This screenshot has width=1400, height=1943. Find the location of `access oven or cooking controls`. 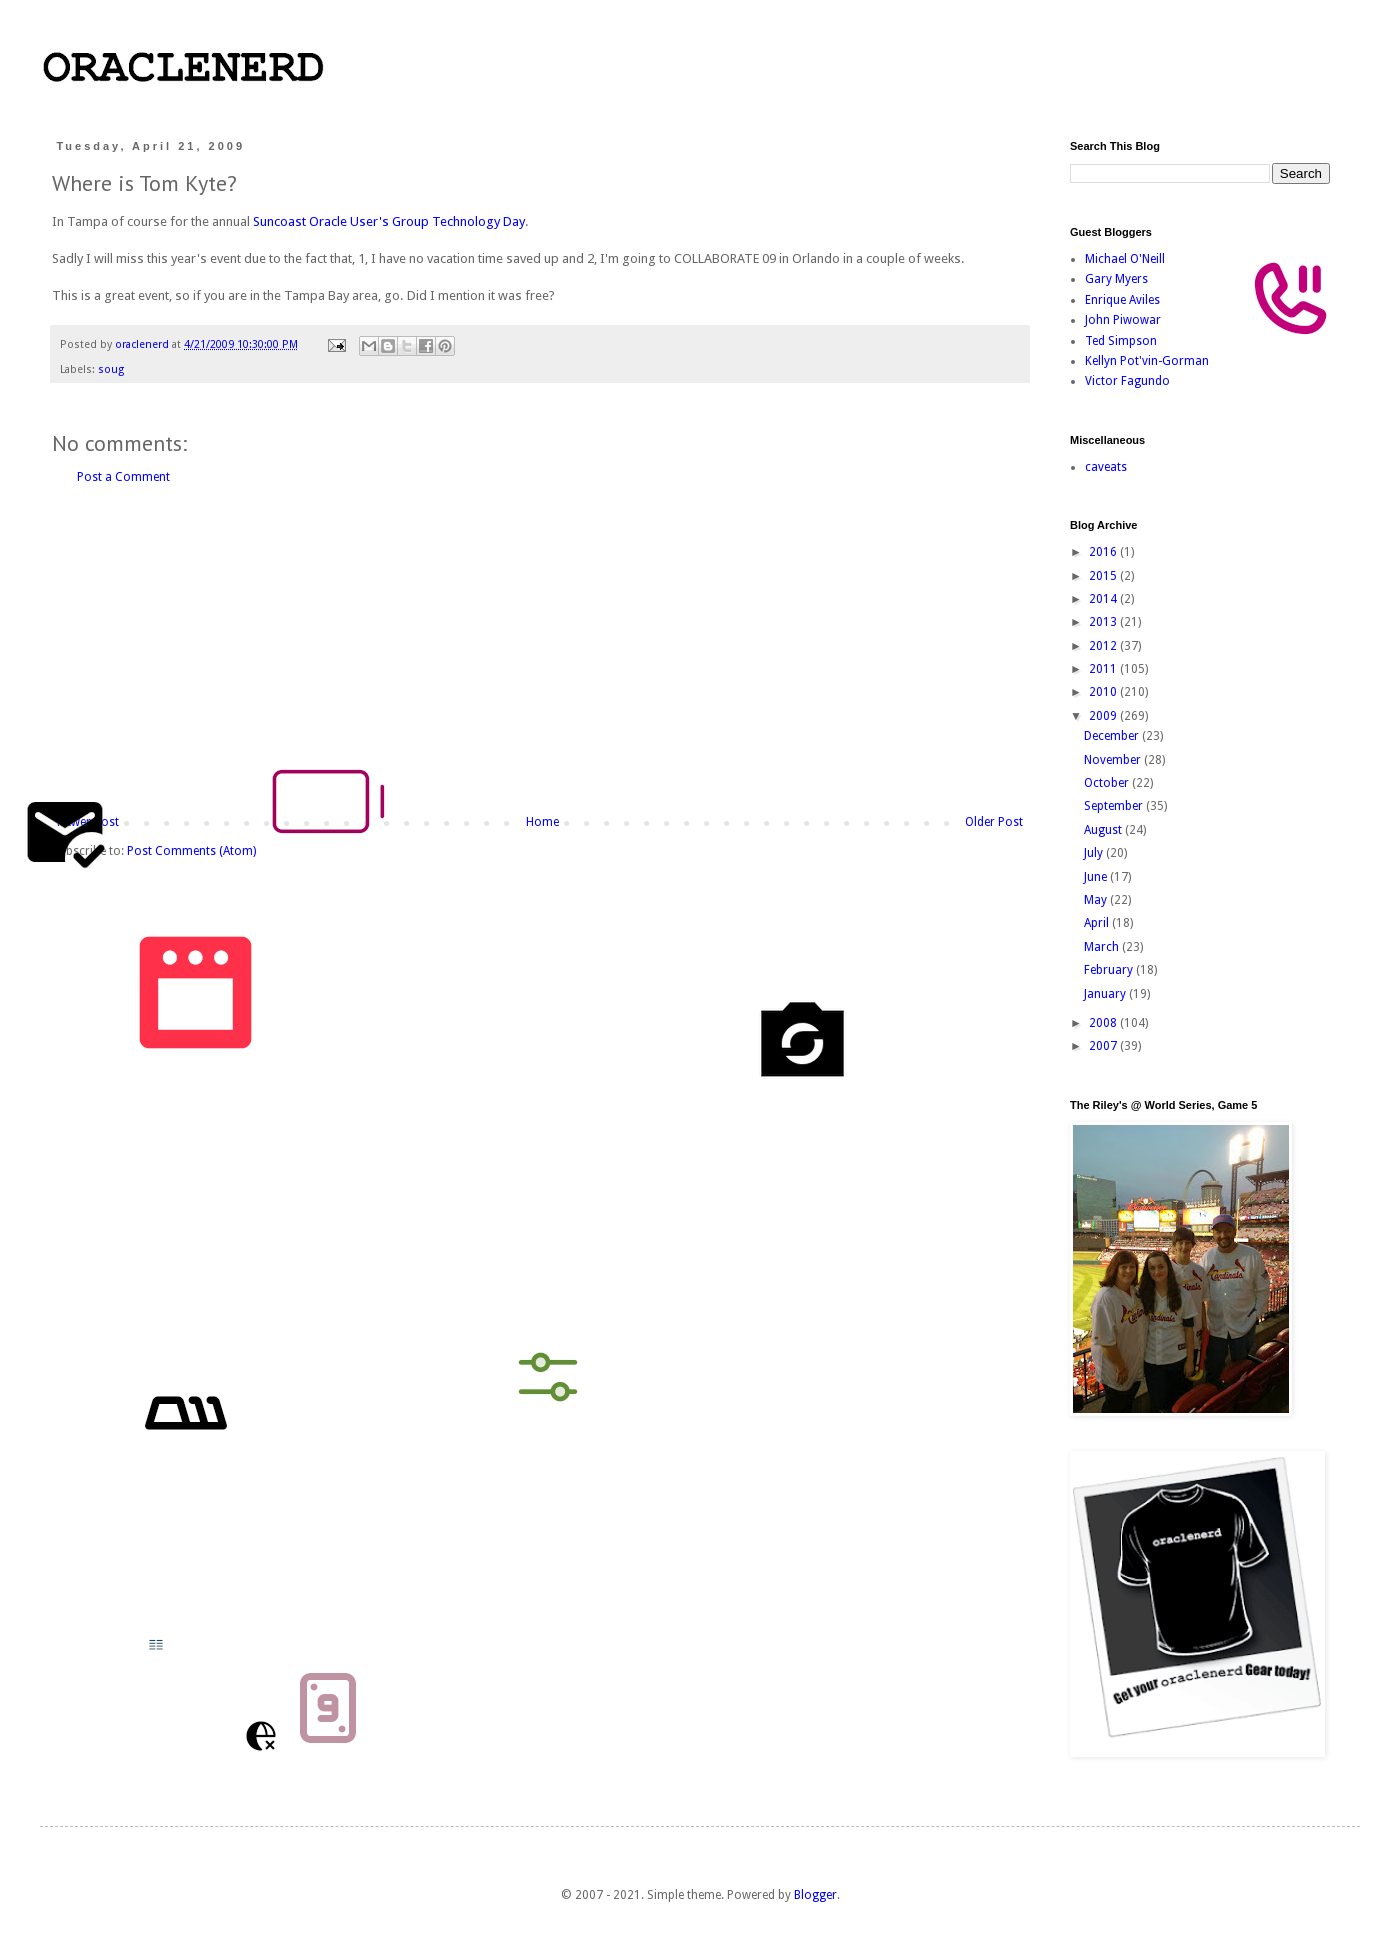

access oven or cooking controls is located at coordinates (195, 992).